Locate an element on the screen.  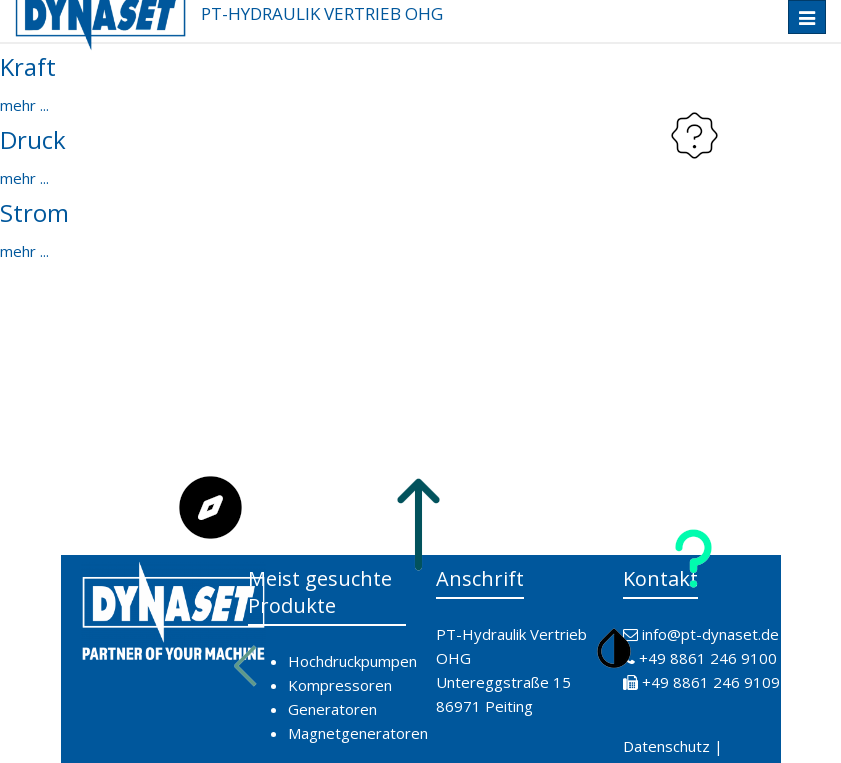
access help or FAQ section is located at coordinates (694, 135).